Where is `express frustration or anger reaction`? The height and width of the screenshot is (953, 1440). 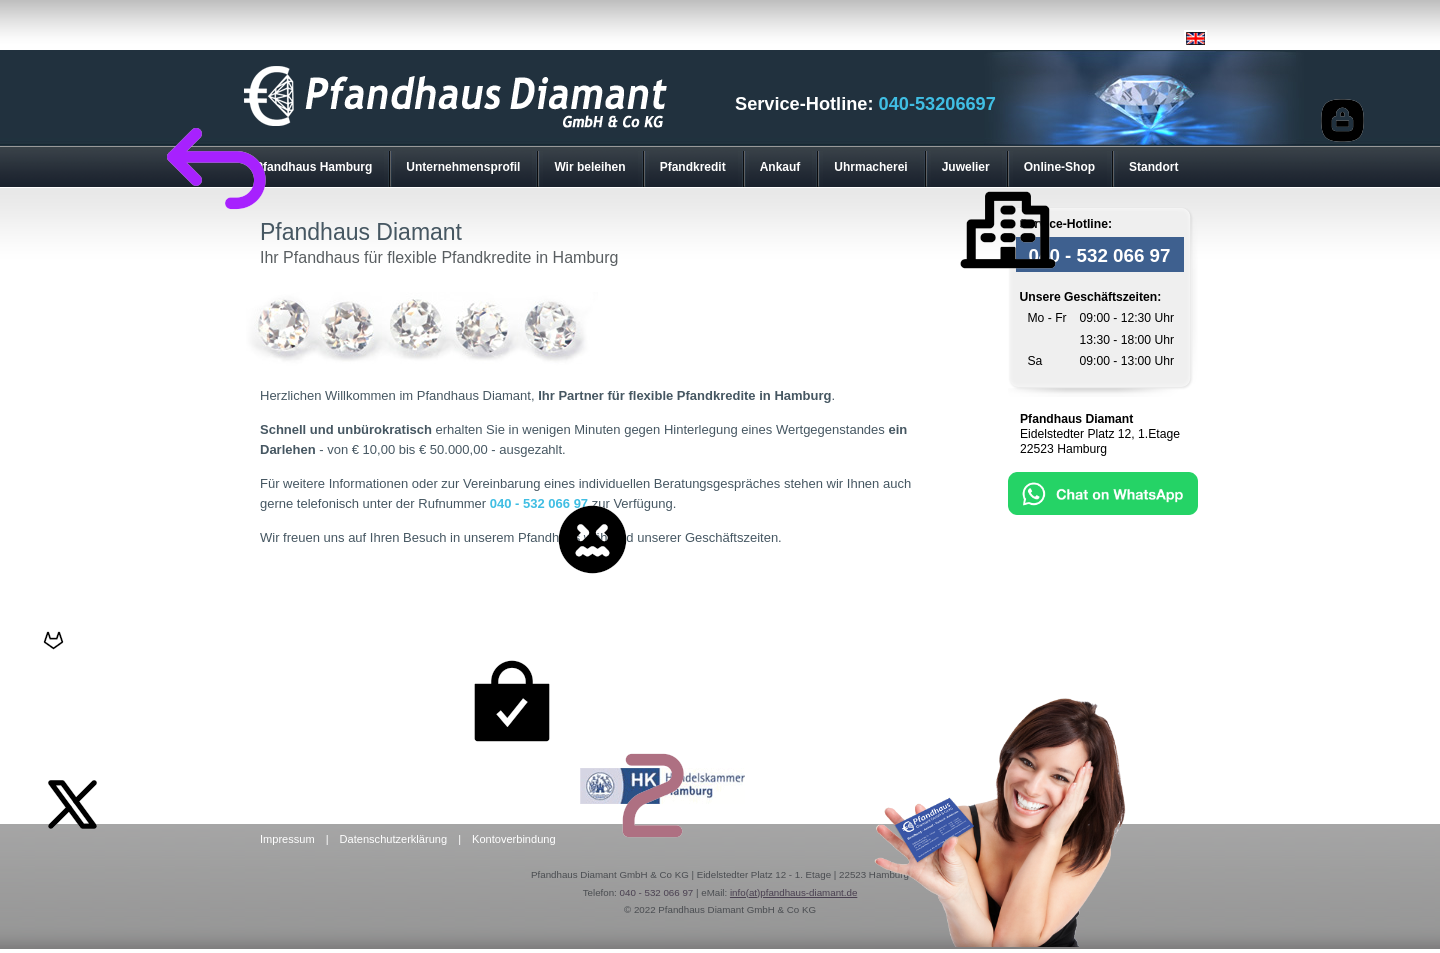 express frustration or anger reaction is located at coordinates (592, 539).